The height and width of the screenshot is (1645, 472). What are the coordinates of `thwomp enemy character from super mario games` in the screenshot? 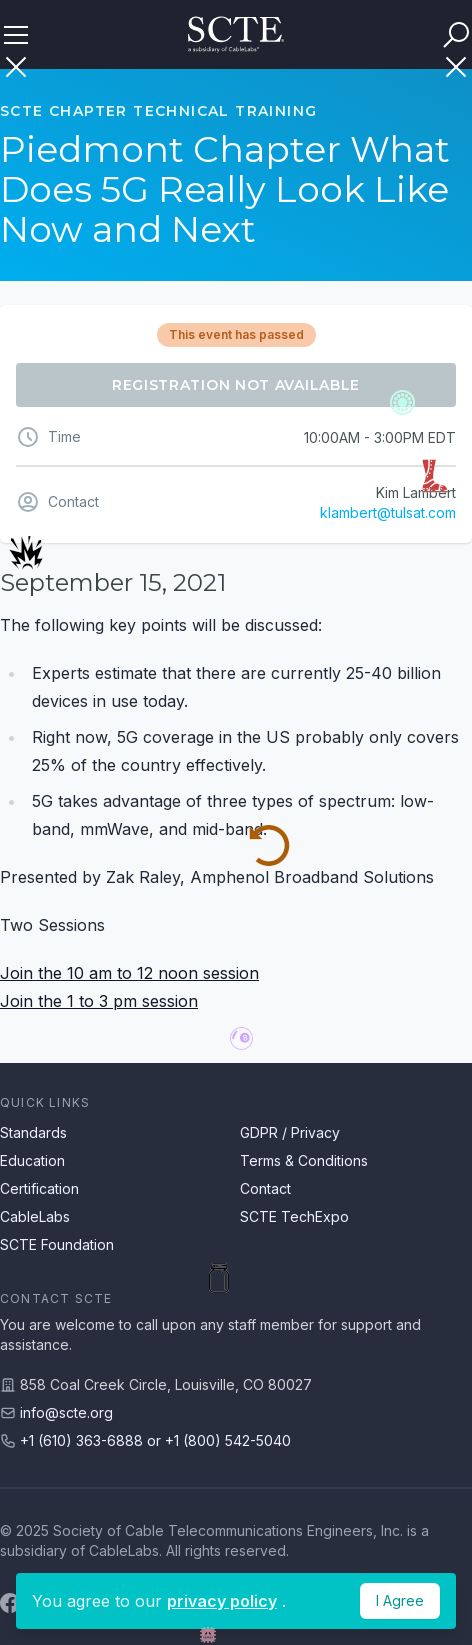 It's located at (208, 1635).